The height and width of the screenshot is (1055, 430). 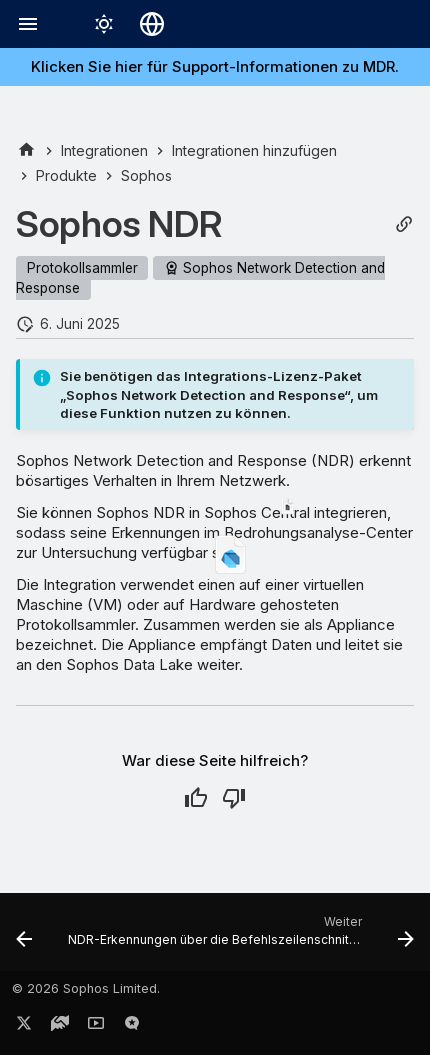 What do you see at coordinates (230, 554) in the screenshot?
I see `dart programming language source file` at bounding box center [230, 554].